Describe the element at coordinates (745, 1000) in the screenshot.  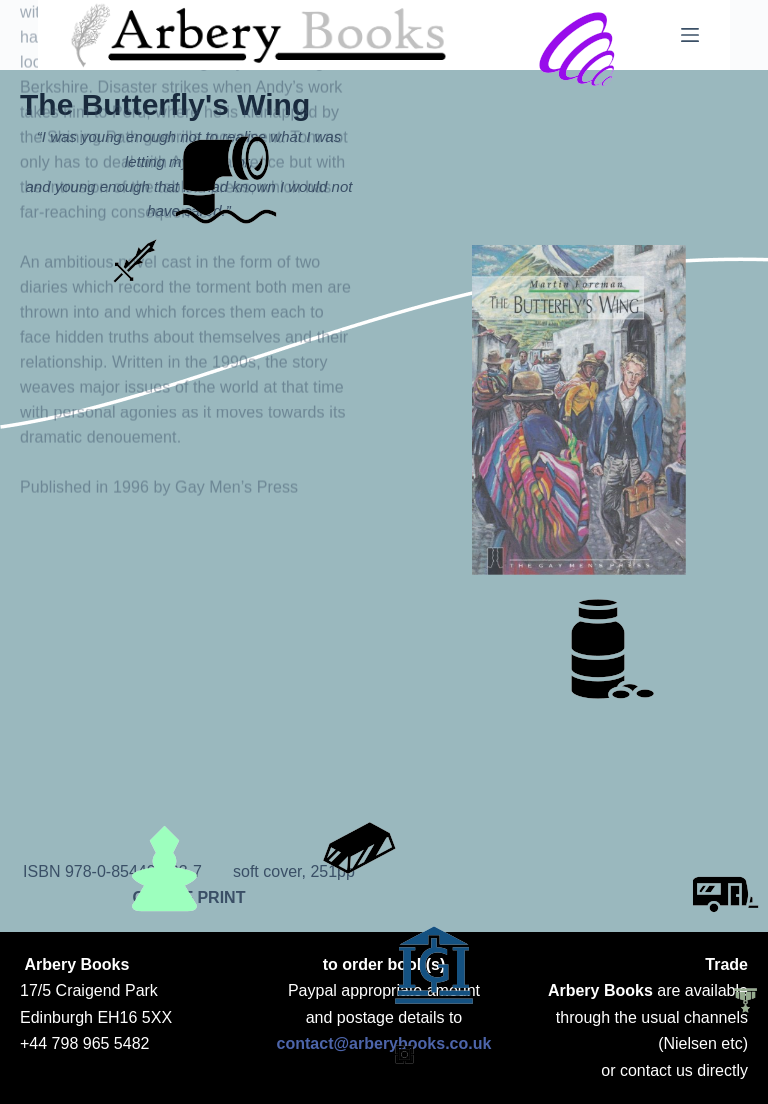
I see `view achievements or awards` at that location.